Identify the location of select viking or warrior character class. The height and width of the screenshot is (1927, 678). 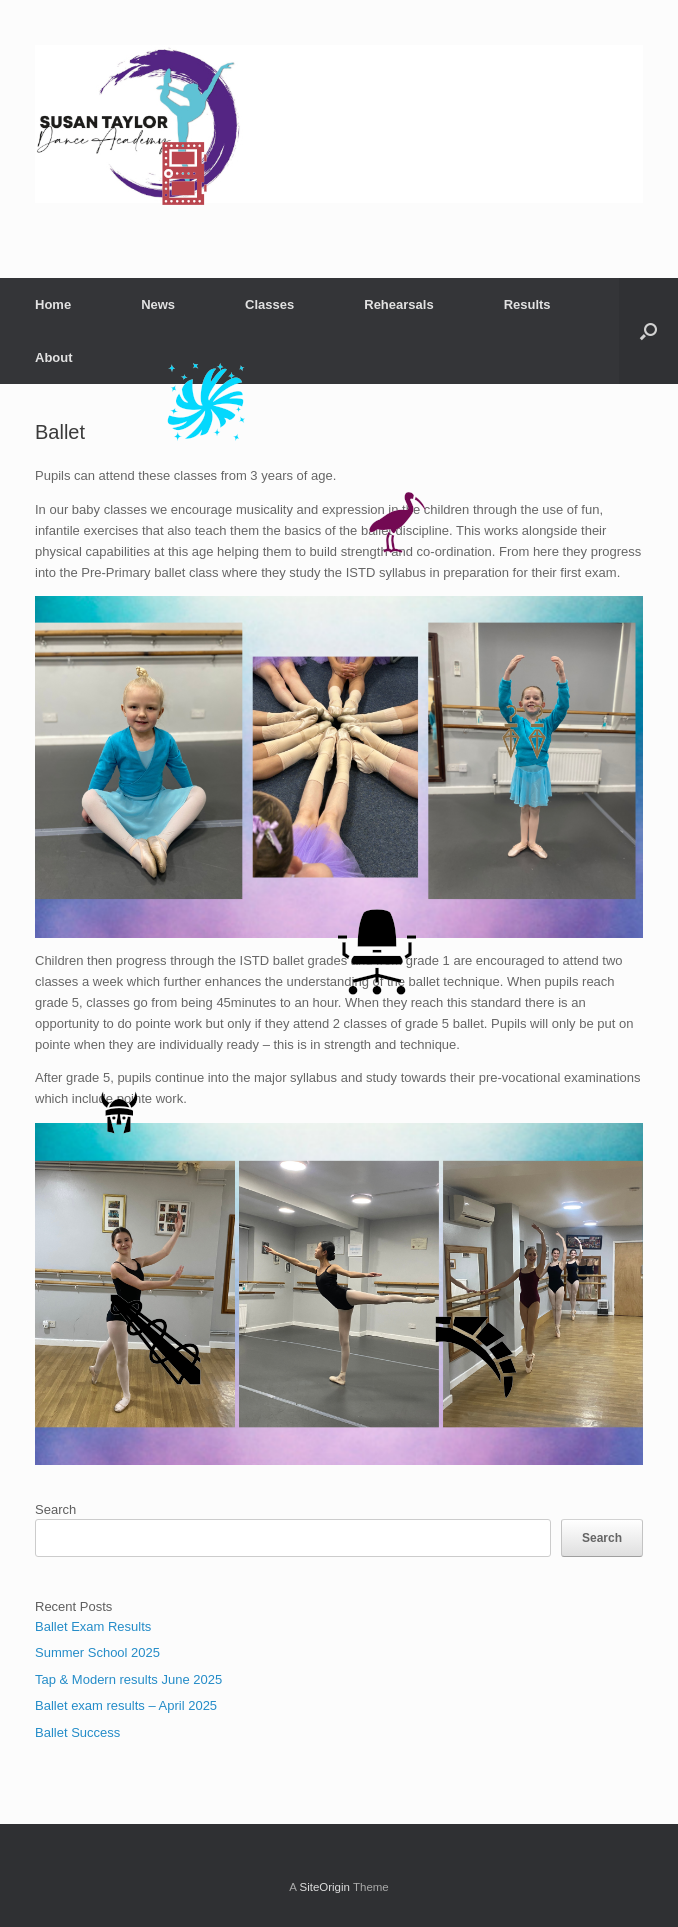
(119, 1112).